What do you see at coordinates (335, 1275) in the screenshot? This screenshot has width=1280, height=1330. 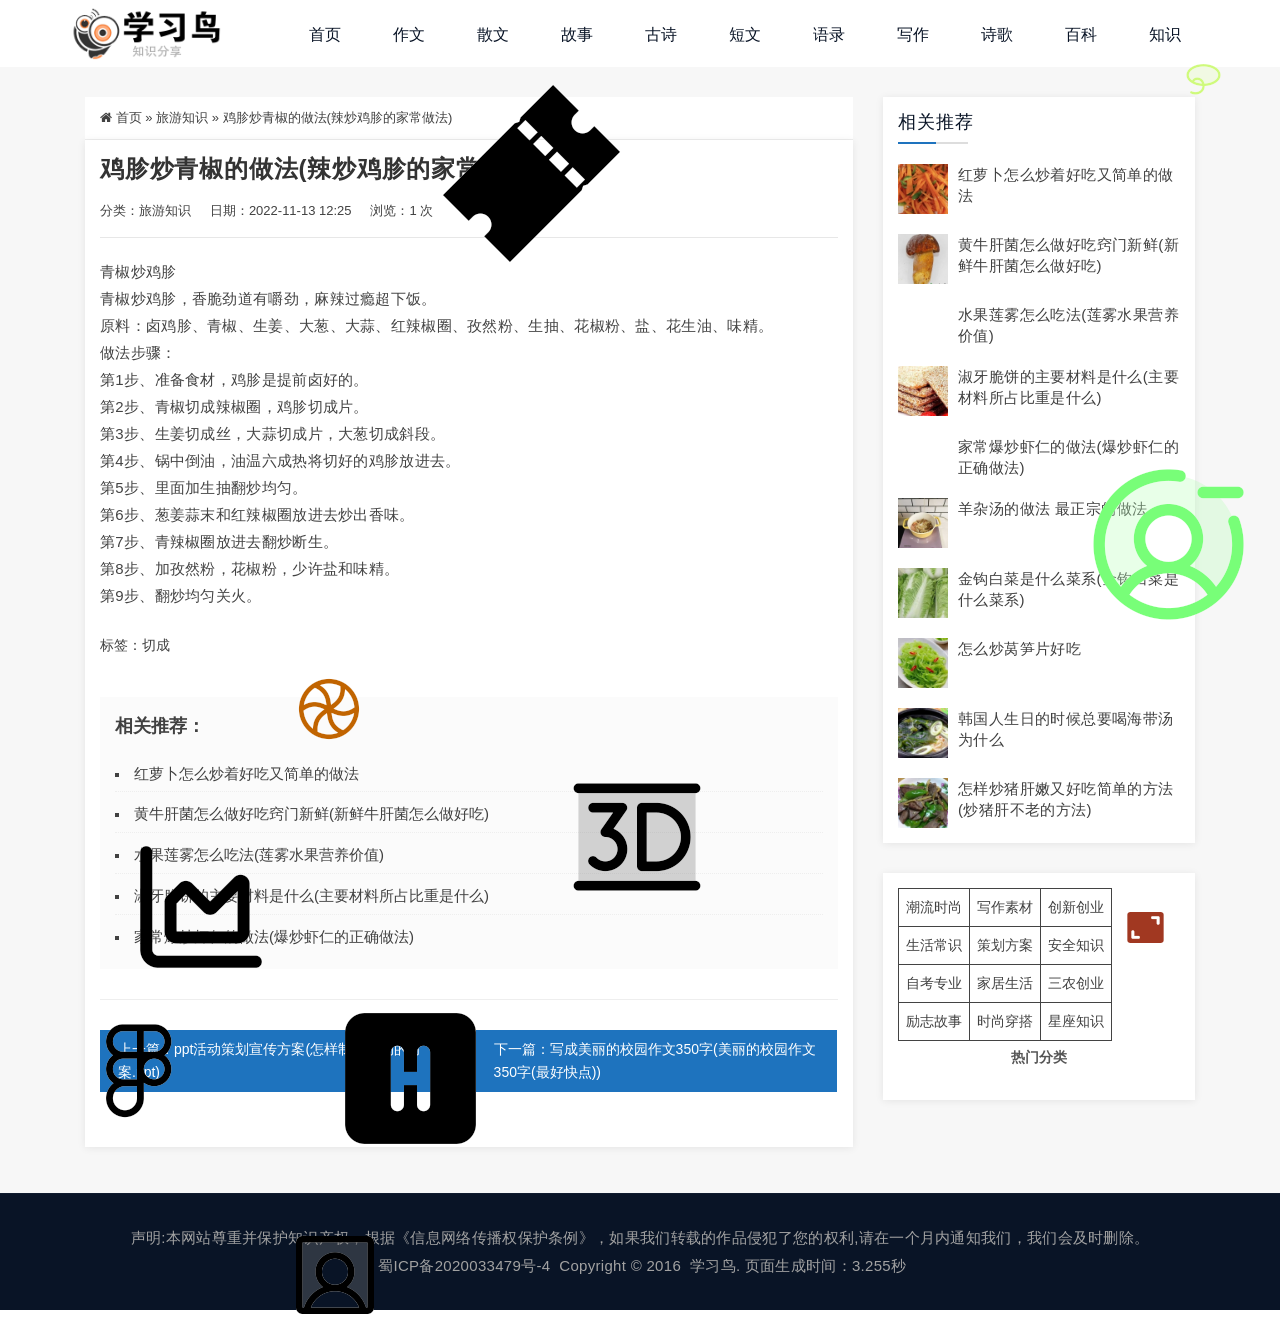 I see `view your profile` at bounding box center [335, 1275].